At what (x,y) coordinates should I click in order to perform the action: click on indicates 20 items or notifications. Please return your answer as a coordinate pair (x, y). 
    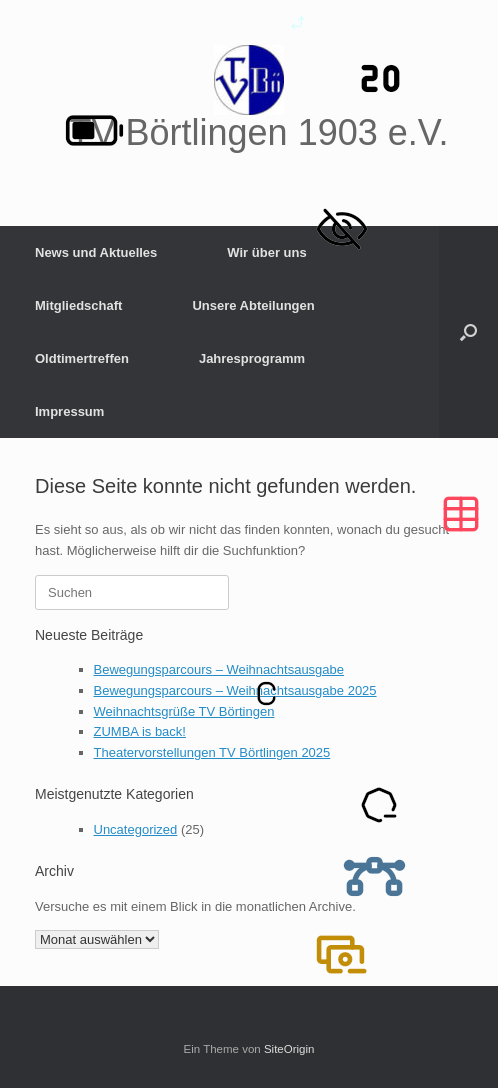
    Looking at the image, I should click on (380, 78).